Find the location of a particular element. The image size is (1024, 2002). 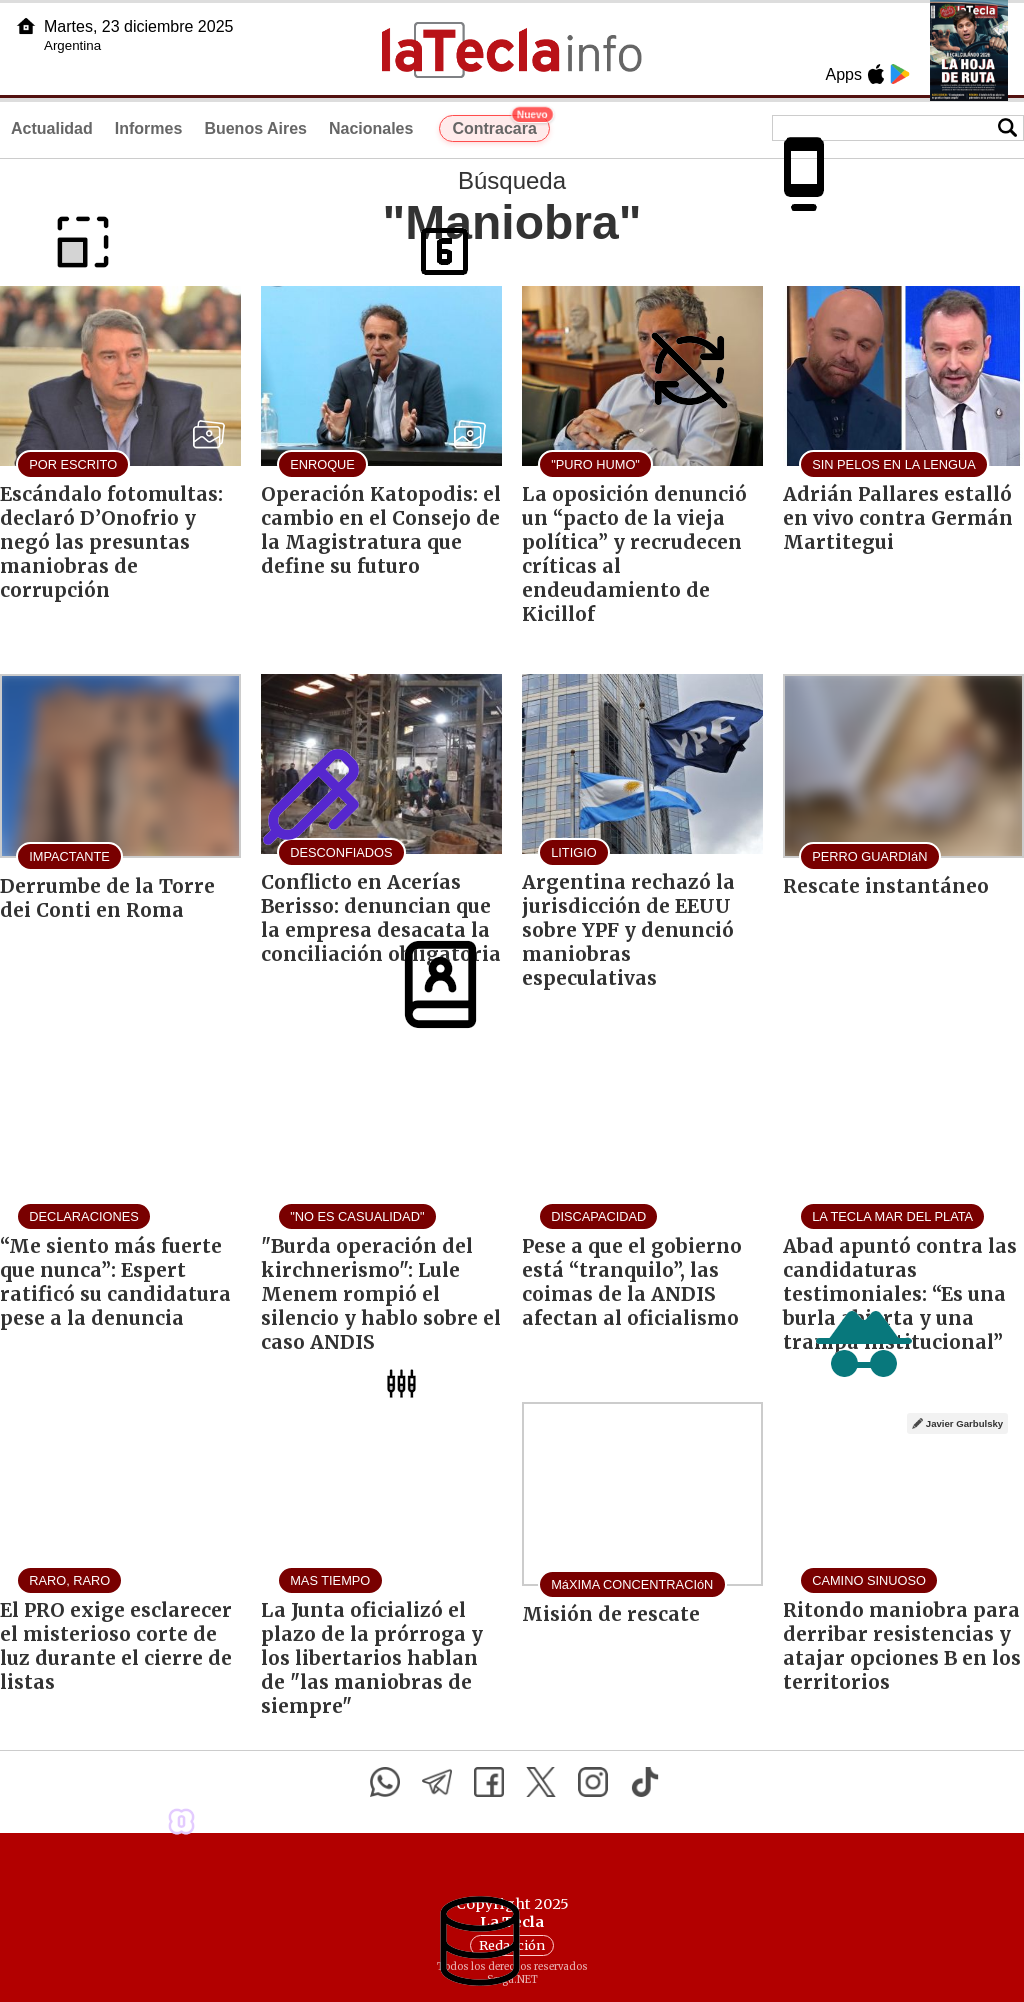

dock your device to a charging station is located at coordinates (804, 174).